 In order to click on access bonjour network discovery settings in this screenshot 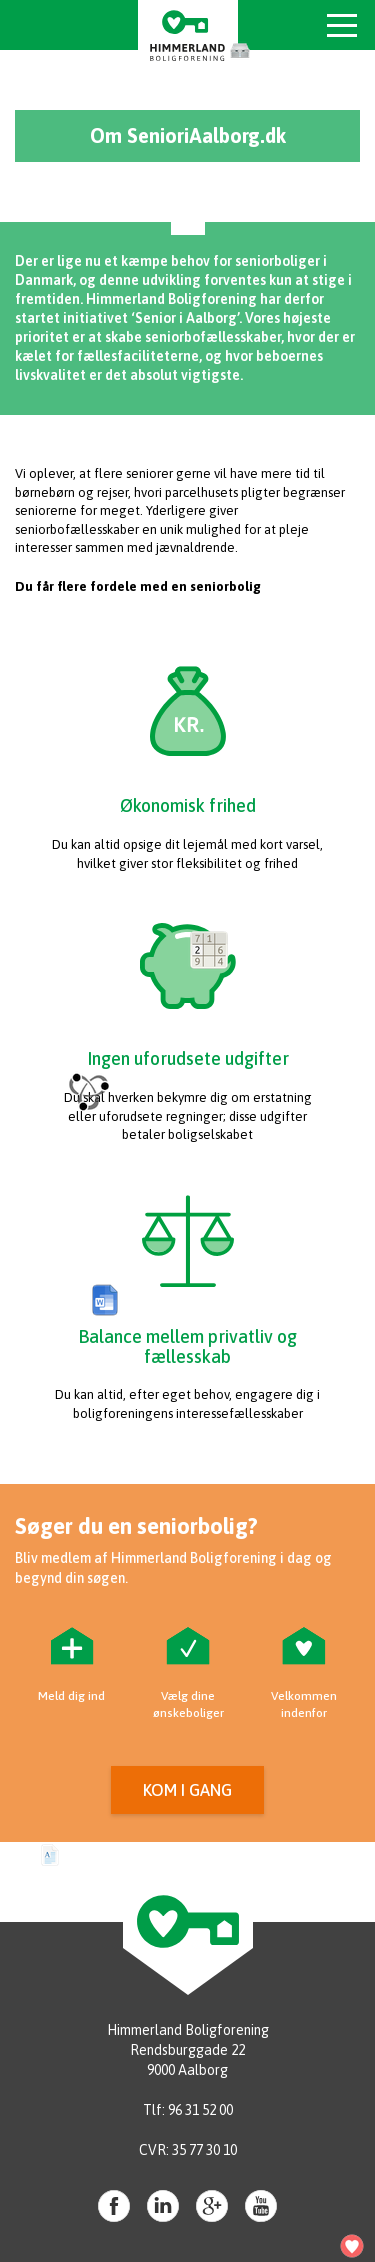, I will do `click(89, 1092)`.